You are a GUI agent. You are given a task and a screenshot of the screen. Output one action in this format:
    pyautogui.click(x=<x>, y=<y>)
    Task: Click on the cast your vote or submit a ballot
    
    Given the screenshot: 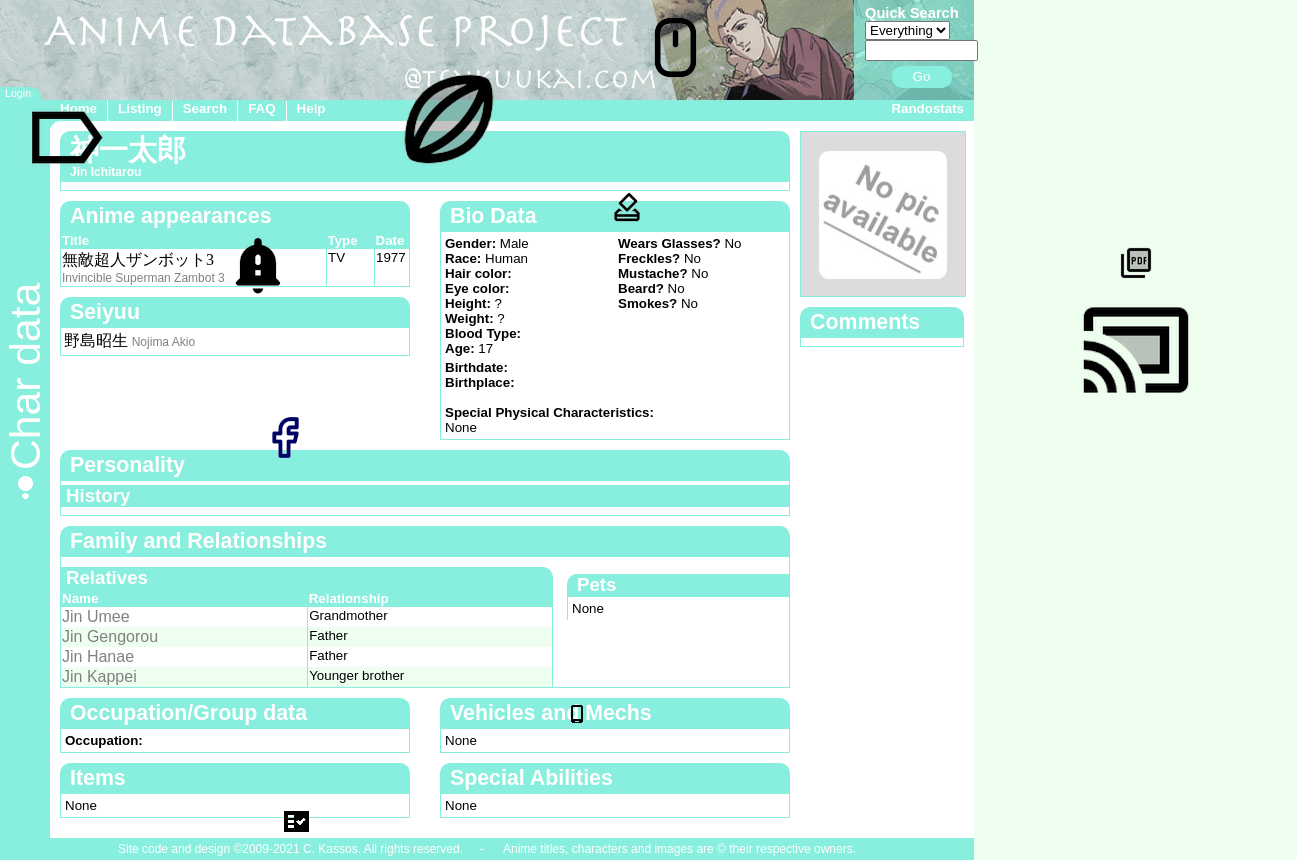 What is the action you would take?
    pyautogui.click(x=627, y=207)
    